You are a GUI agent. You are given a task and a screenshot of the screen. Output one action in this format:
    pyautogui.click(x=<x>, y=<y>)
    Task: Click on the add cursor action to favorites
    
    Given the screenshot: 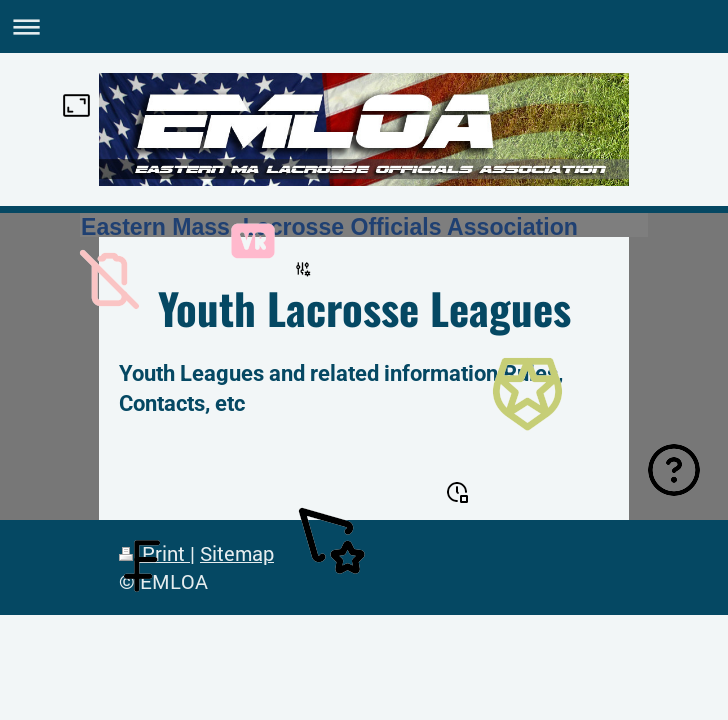 What is the action you would take?
    pyautogui.click(x=328, y=537)
    